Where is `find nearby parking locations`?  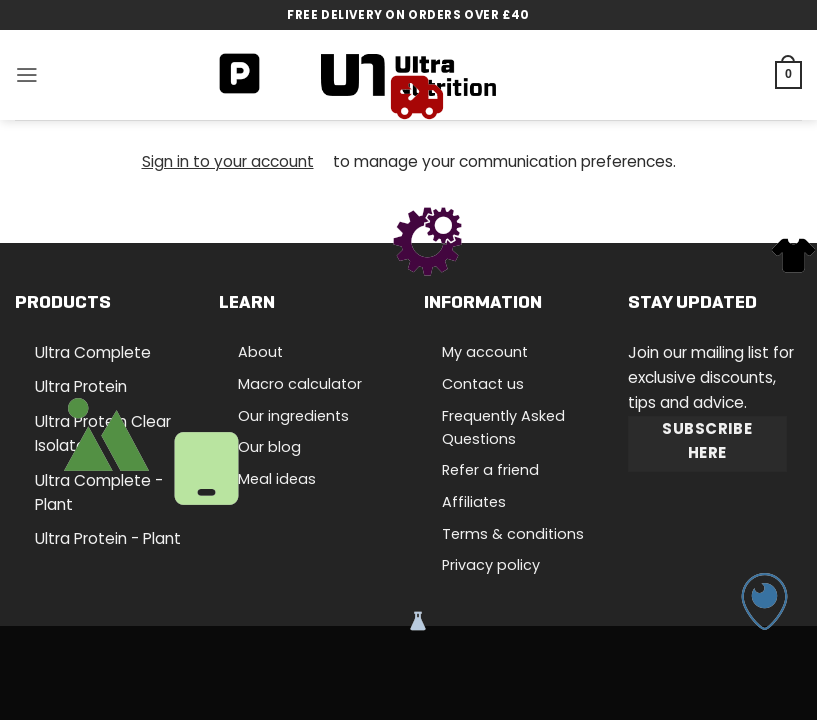
find nearby parking locations is located at coordinates (239, 73).